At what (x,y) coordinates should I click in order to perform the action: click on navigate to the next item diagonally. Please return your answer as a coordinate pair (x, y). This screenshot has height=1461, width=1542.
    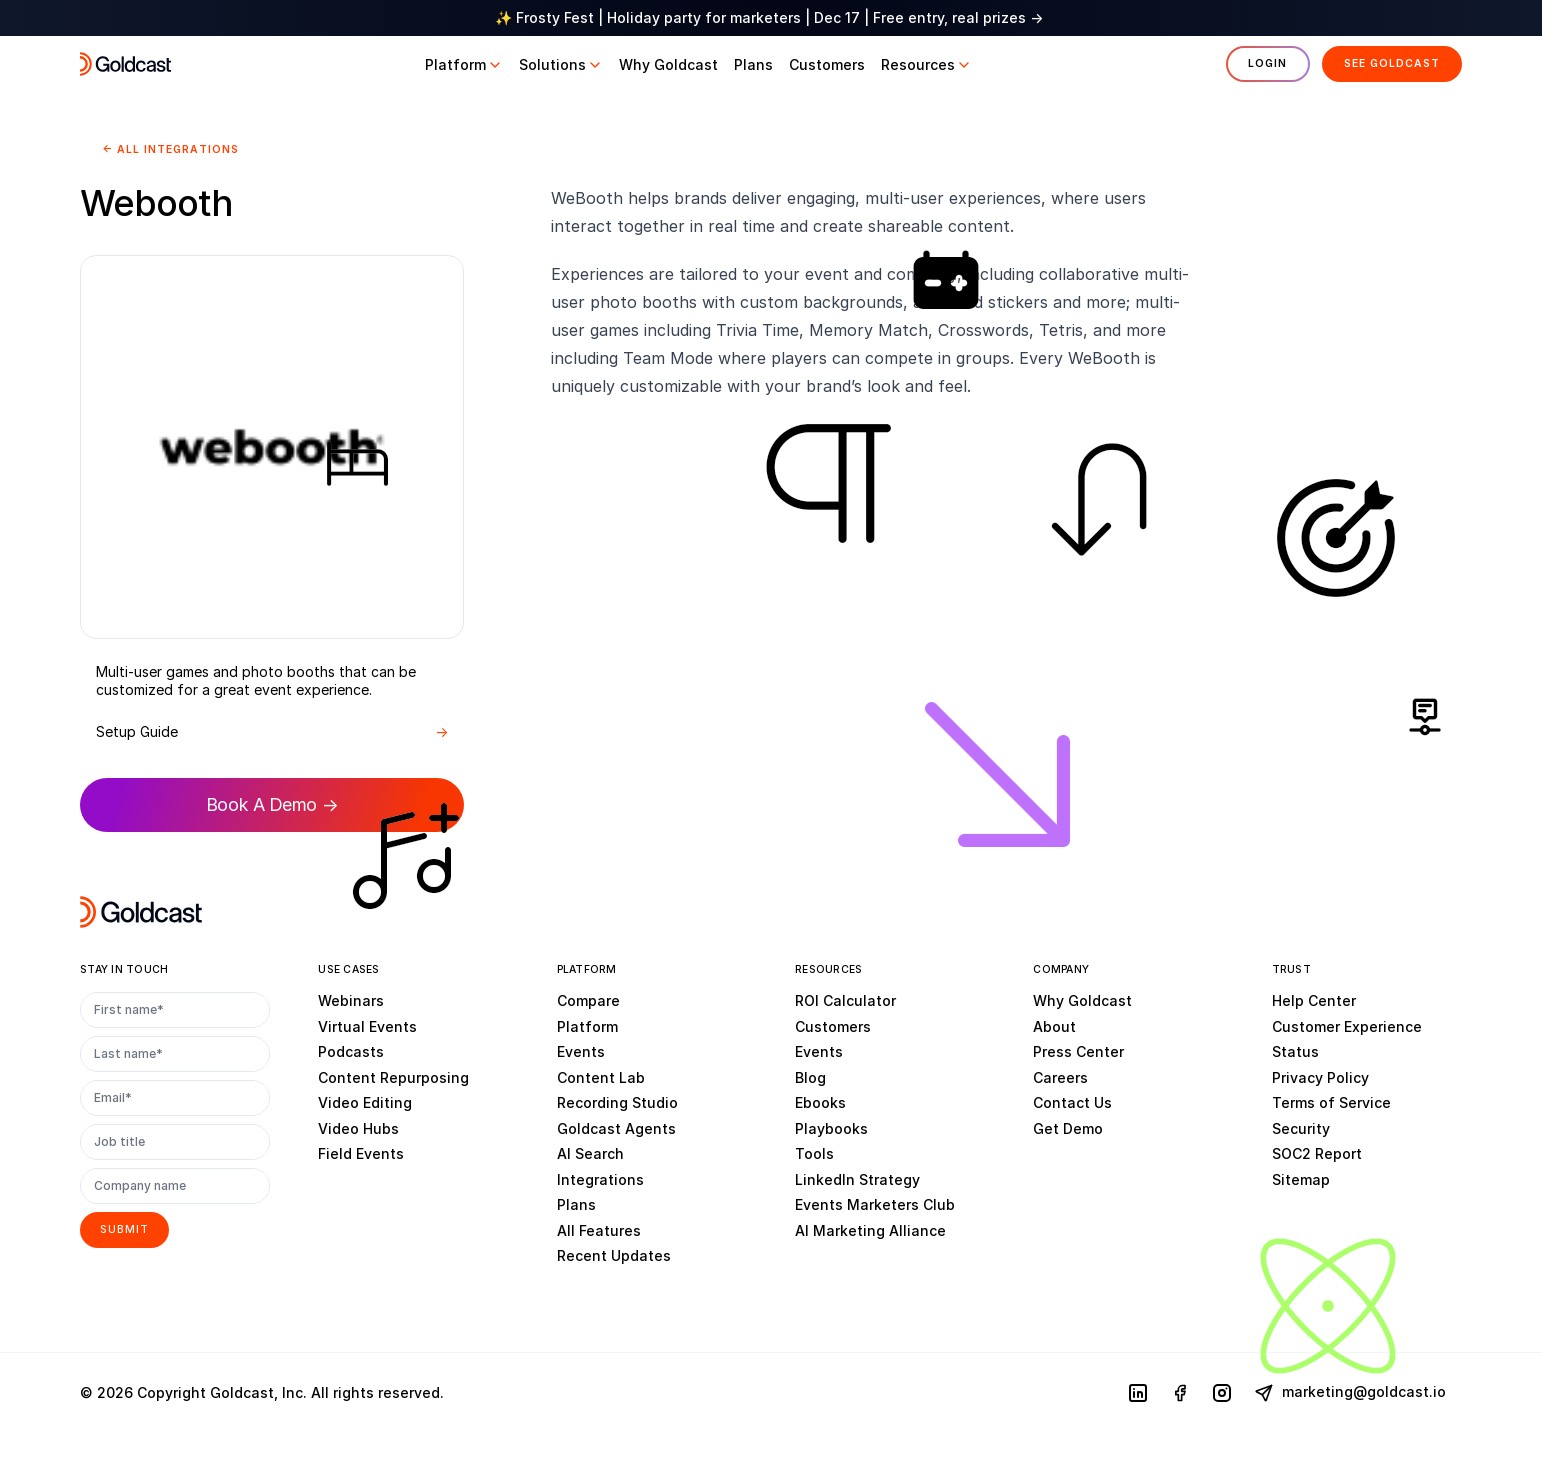
    Looking at the image, I should click on (997, 774).